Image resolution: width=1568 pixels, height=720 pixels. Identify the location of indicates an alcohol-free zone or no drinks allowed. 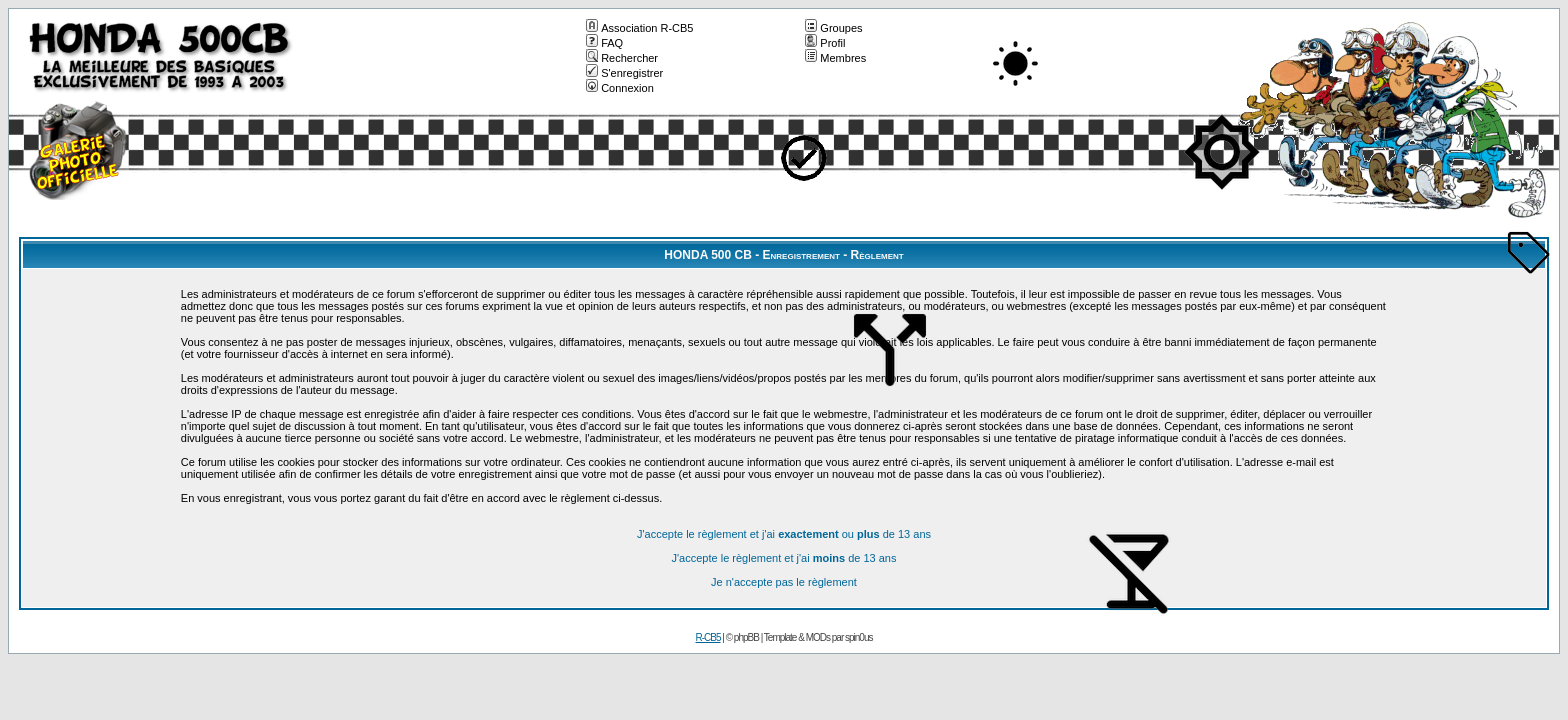
(1131, 571).